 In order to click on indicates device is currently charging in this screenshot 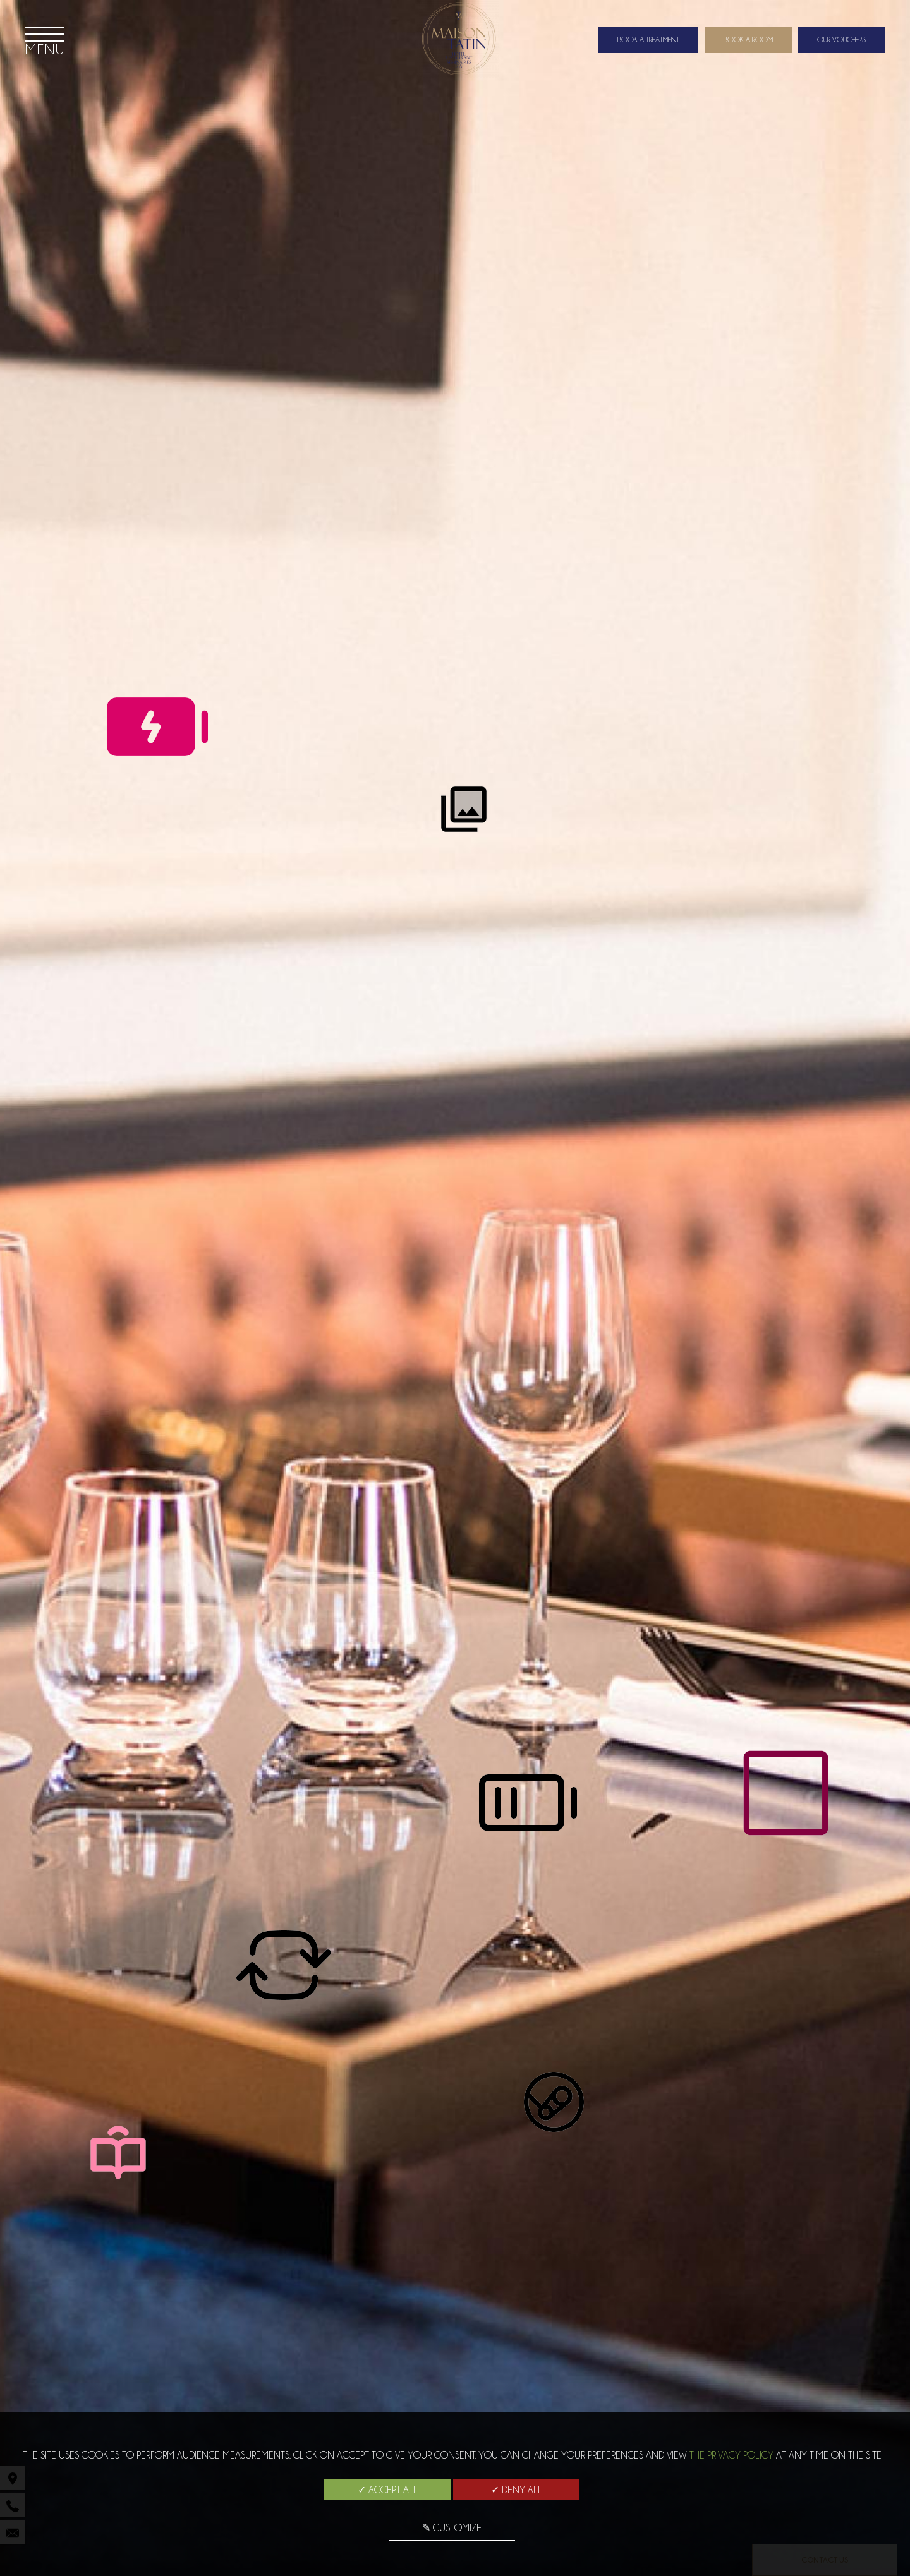, I will do `click(155, 726)`.